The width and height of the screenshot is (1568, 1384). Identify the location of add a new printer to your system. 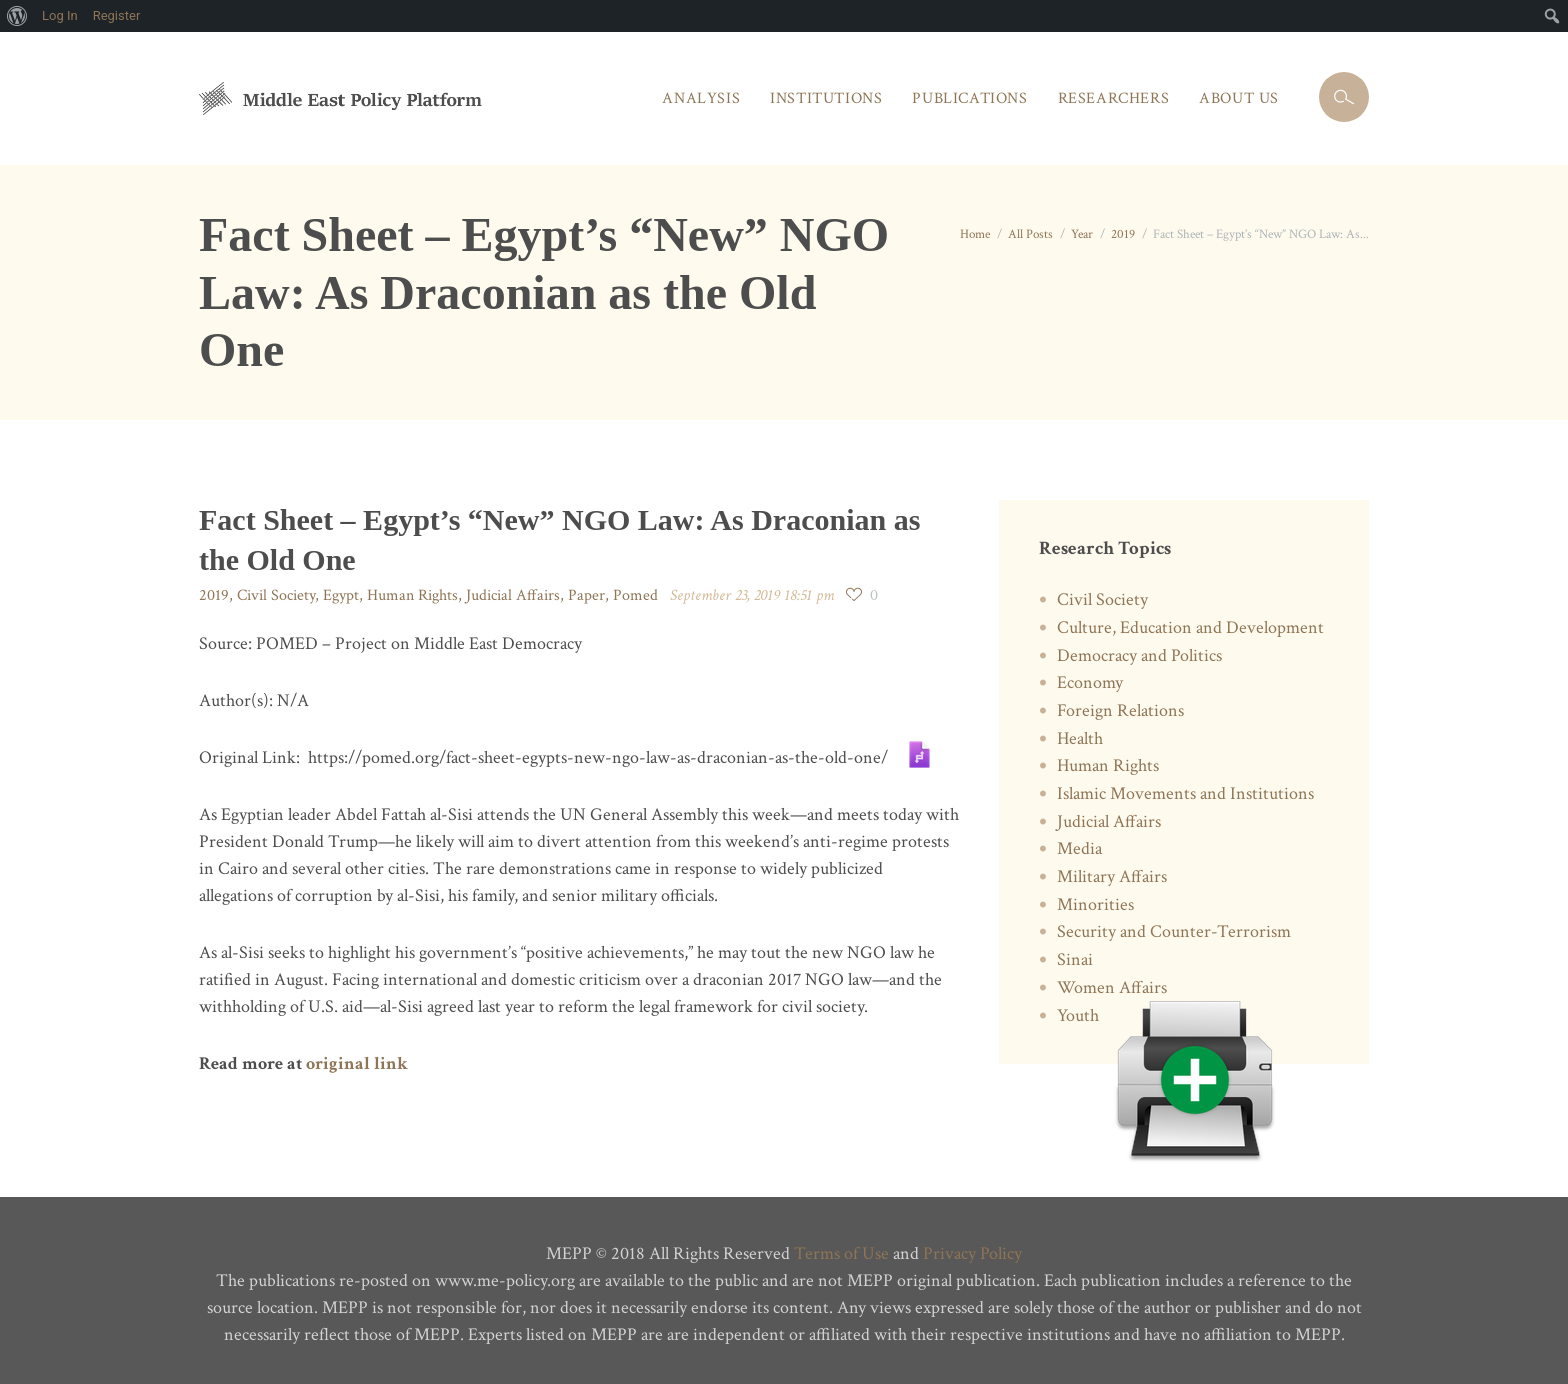
(1195, 1080).